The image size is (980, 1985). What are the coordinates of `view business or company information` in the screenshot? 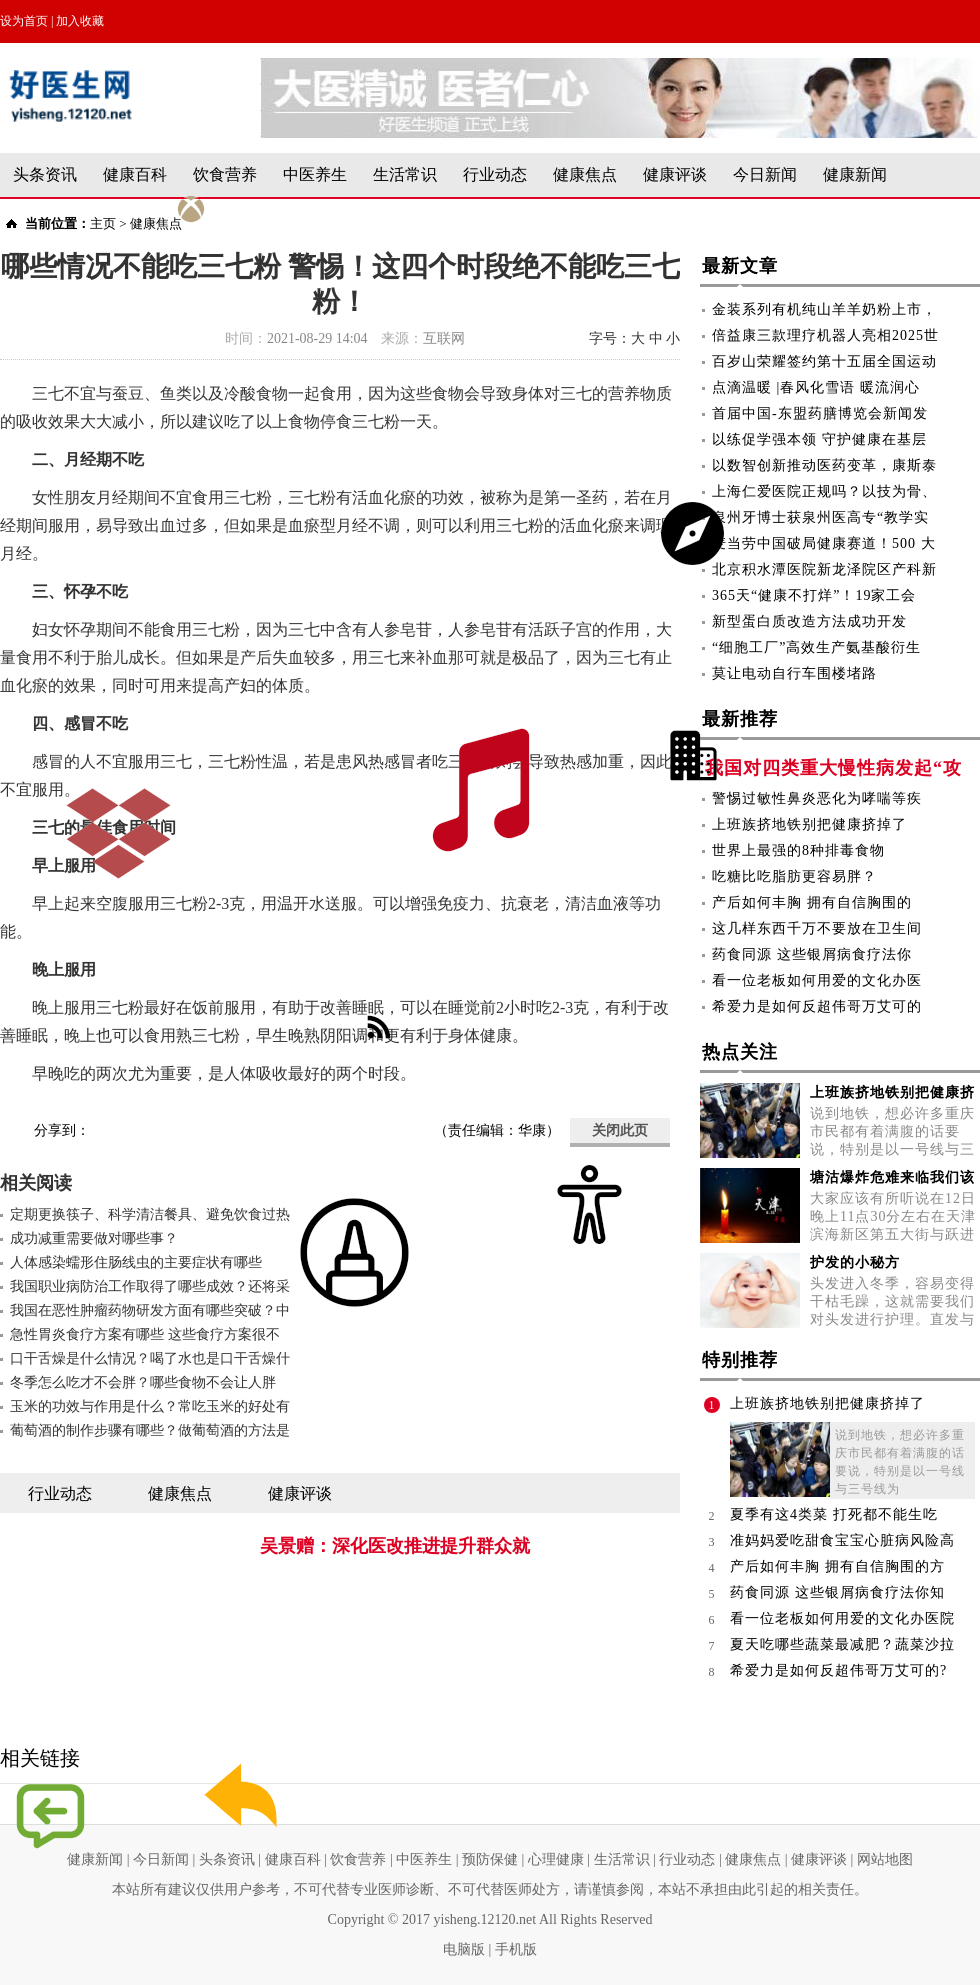 It's located at (693, 755).